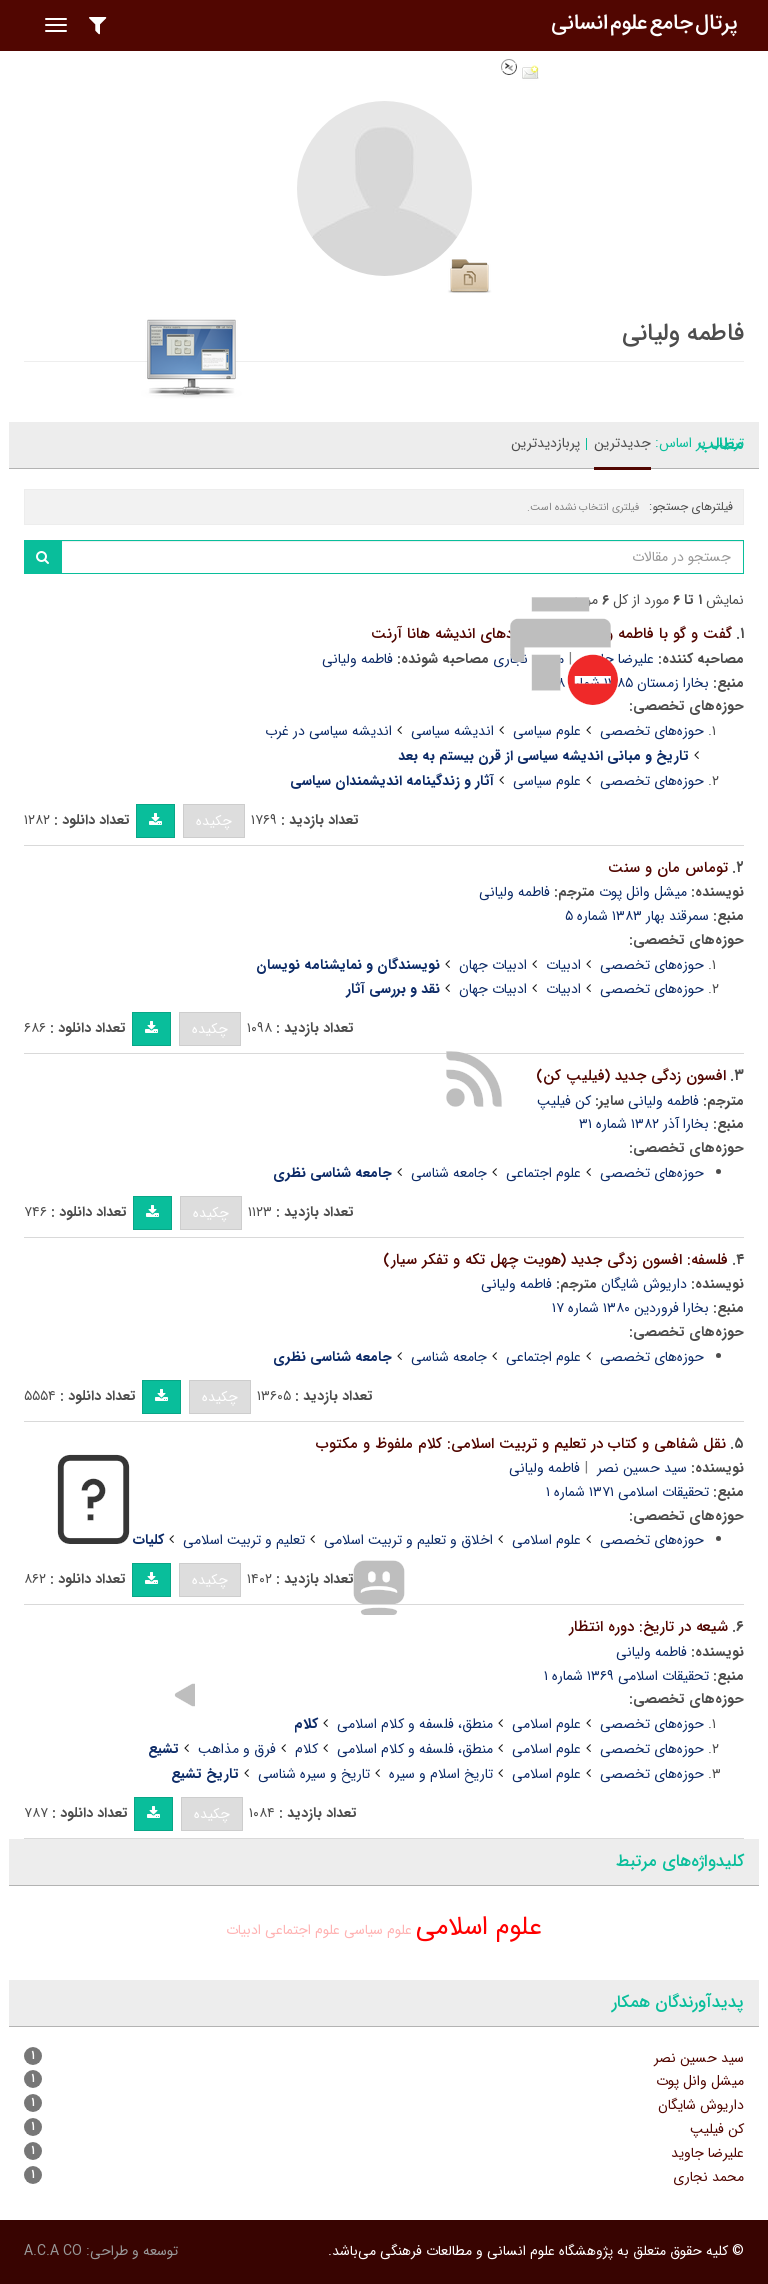 This screenshot has height=2284, width=768. I want to click on indicates a printer error or malfunction, so click(560, 647).